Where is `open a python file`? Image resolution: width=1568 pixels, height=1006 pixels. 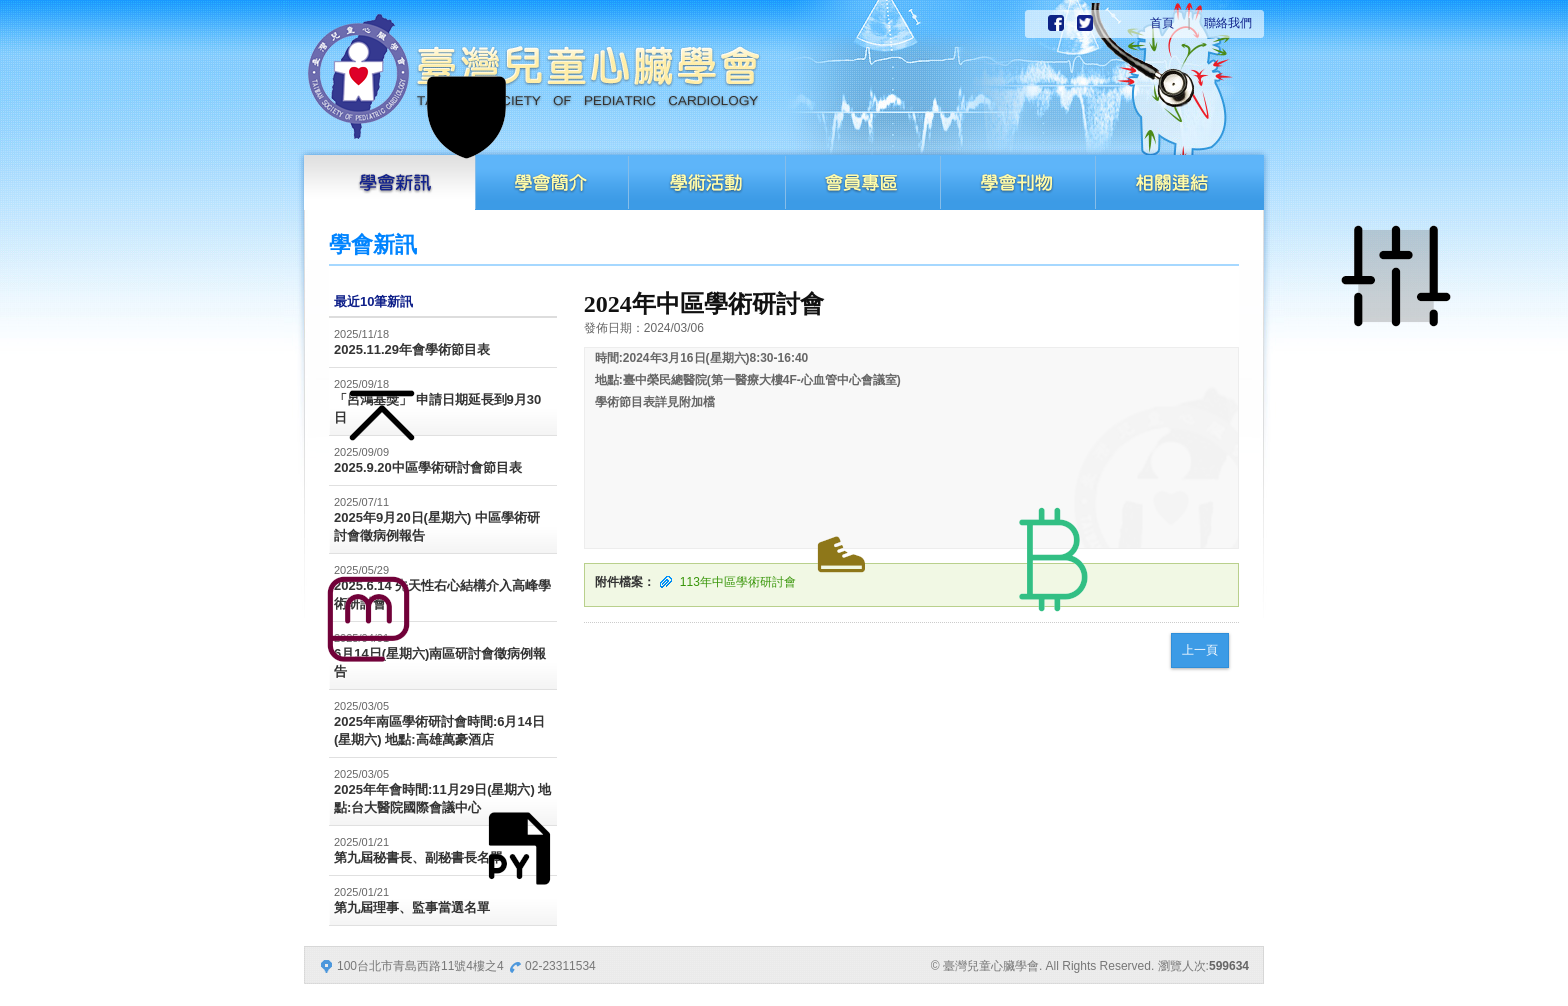 open a python file is located at coordinates (519, 848).